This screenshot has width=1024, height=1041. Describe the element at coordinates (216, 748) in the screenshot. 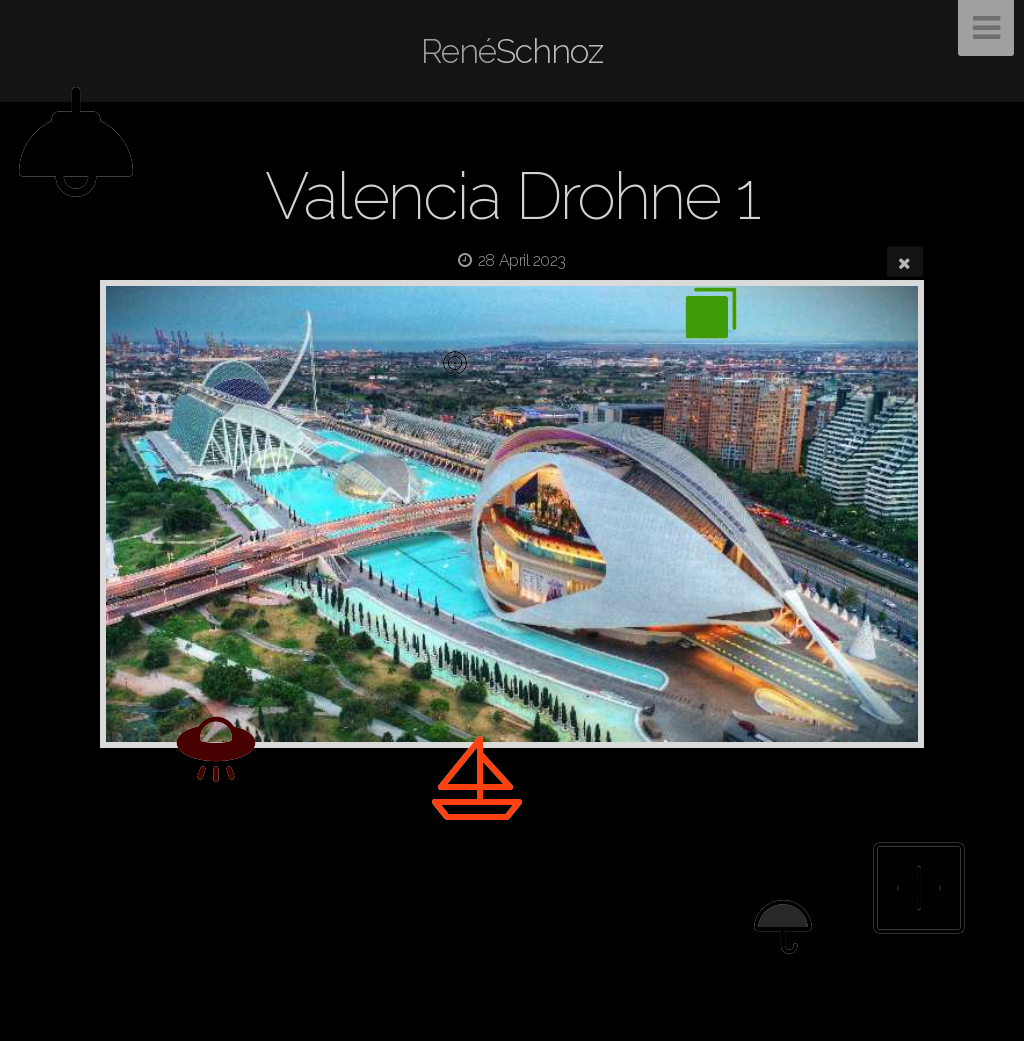

I see `access sci-fi or space-themed content` at that location.